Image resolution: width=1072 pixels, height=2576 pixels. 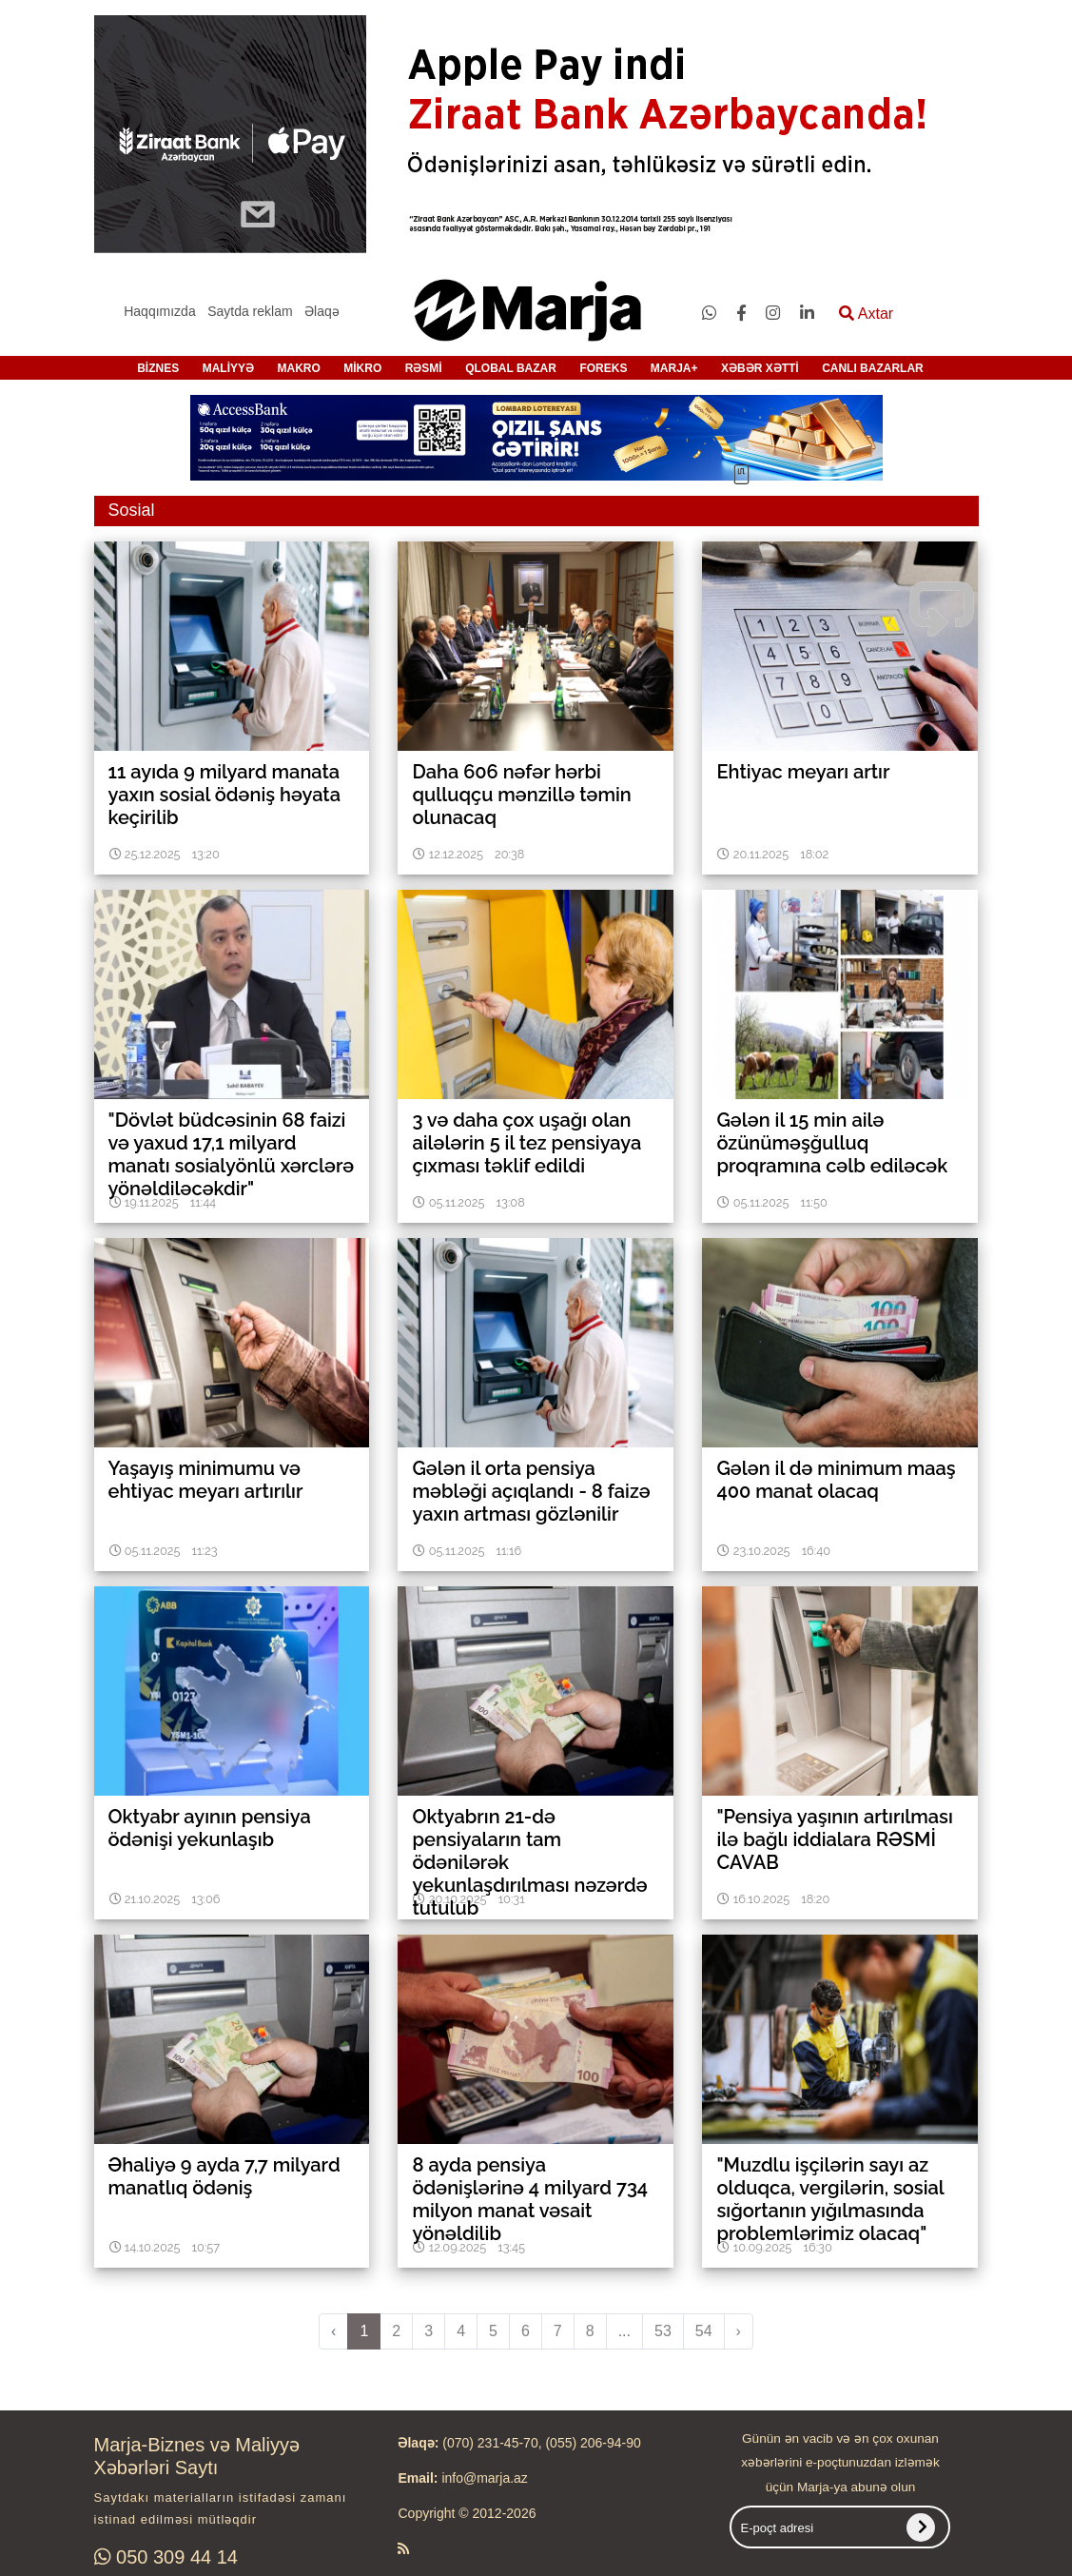 I want to click on enable playlist repeat mode, so click(x=942, y=604).